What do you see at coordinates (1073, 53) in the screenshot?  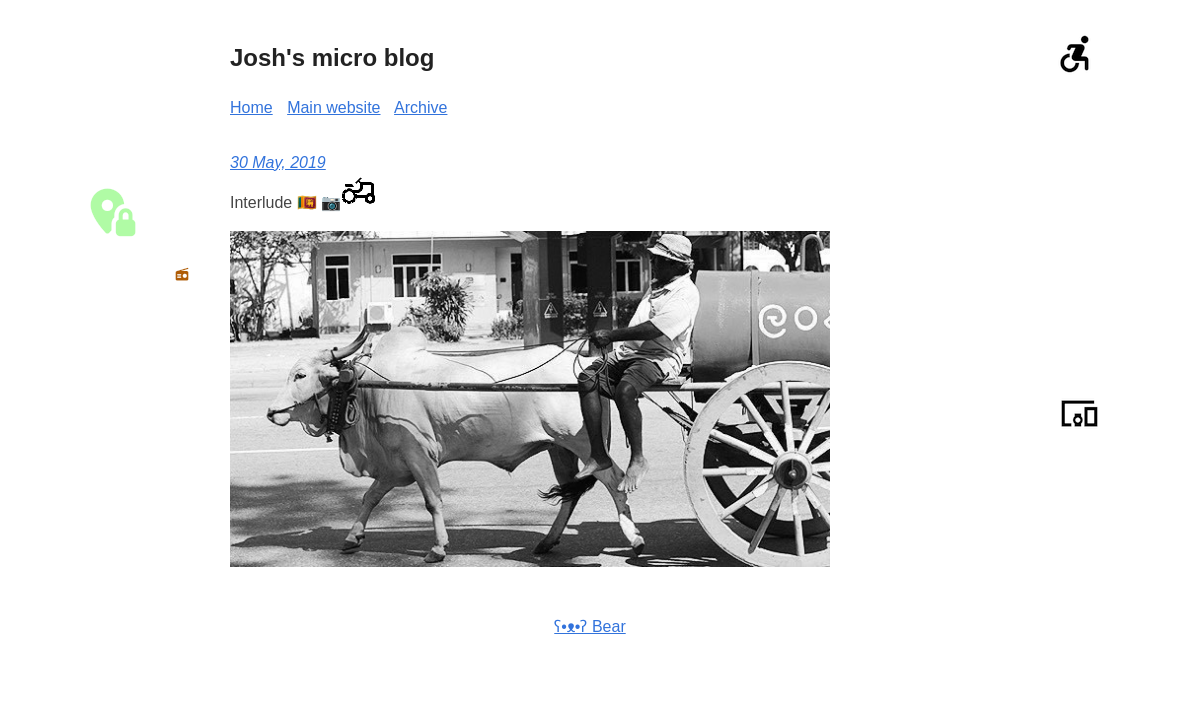 I see `indicates wheelchair accessibility available` at bounding box center [1073, 53].